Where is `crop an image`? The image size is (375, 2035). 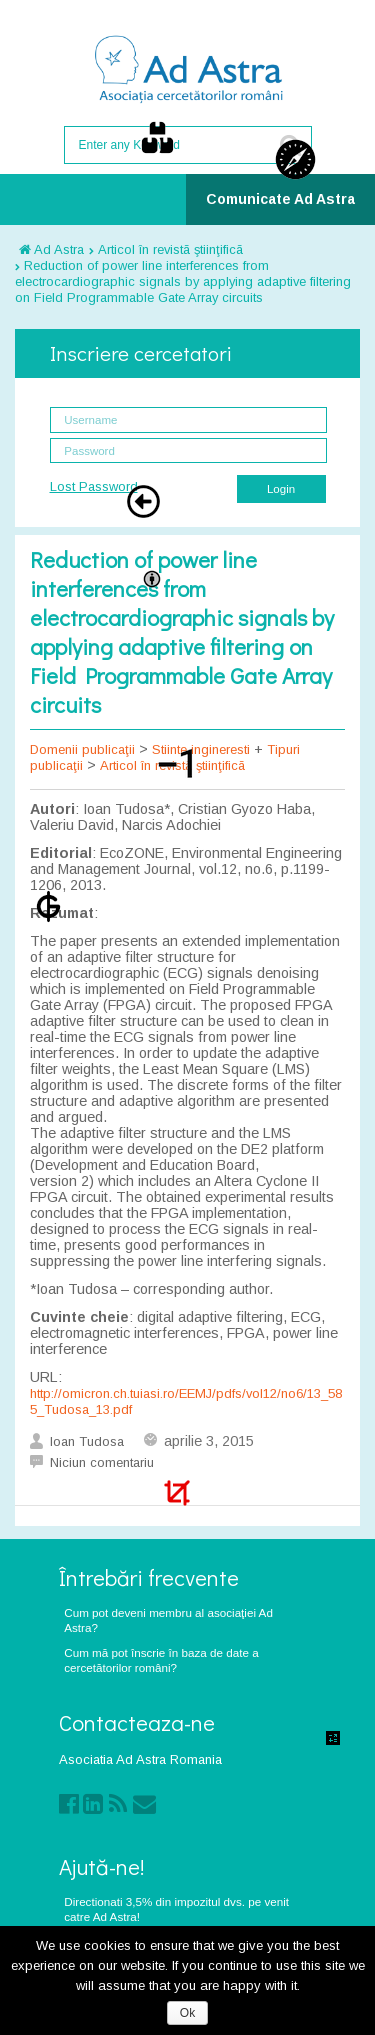
crop an image is located at coordinates (177, 1493).